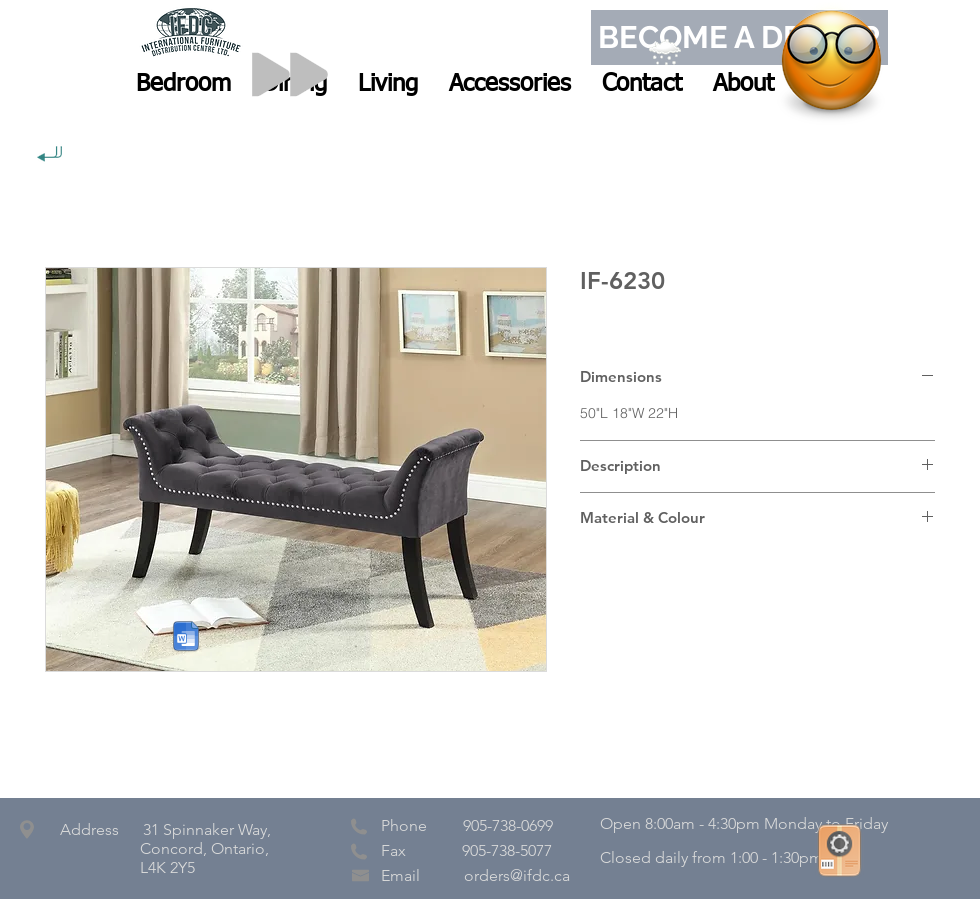  What do you see at coordinates (839, 850) in the screenshot?
I see `indicates package manager is processing` at bounding box center [839, 850].